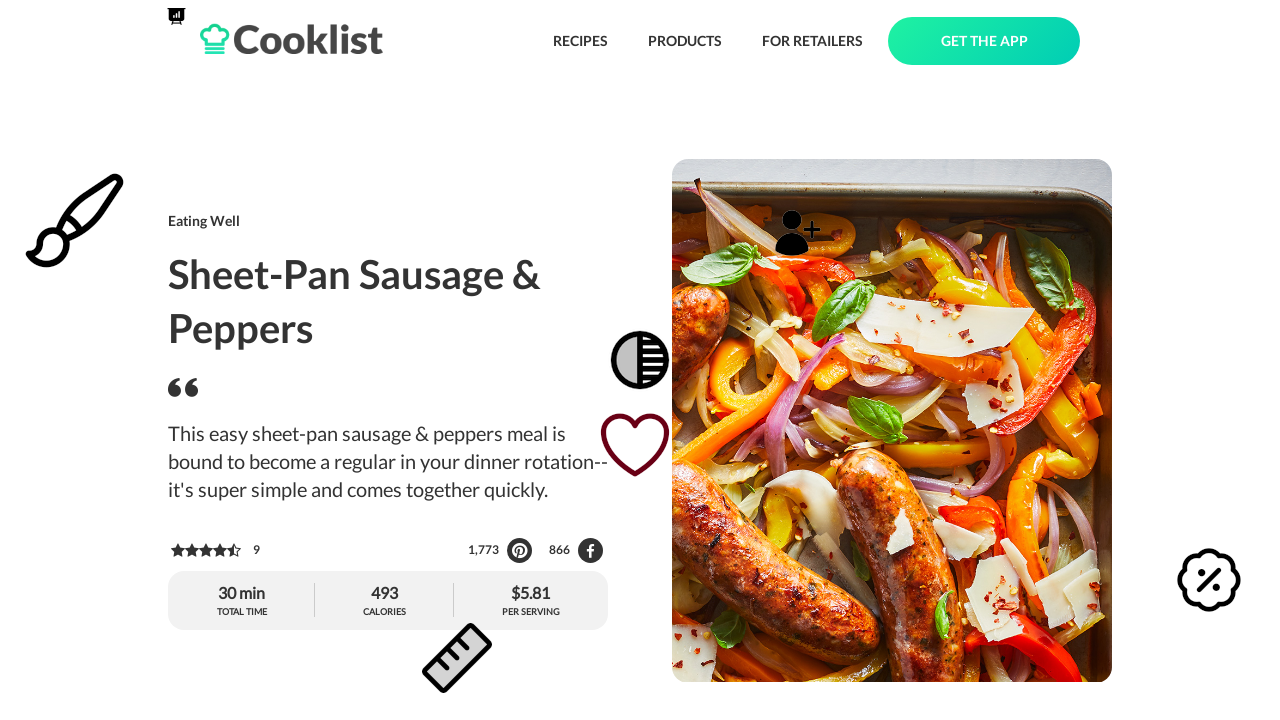  I want to click on adjust image contrast or tonality settings, so click(640, 360).